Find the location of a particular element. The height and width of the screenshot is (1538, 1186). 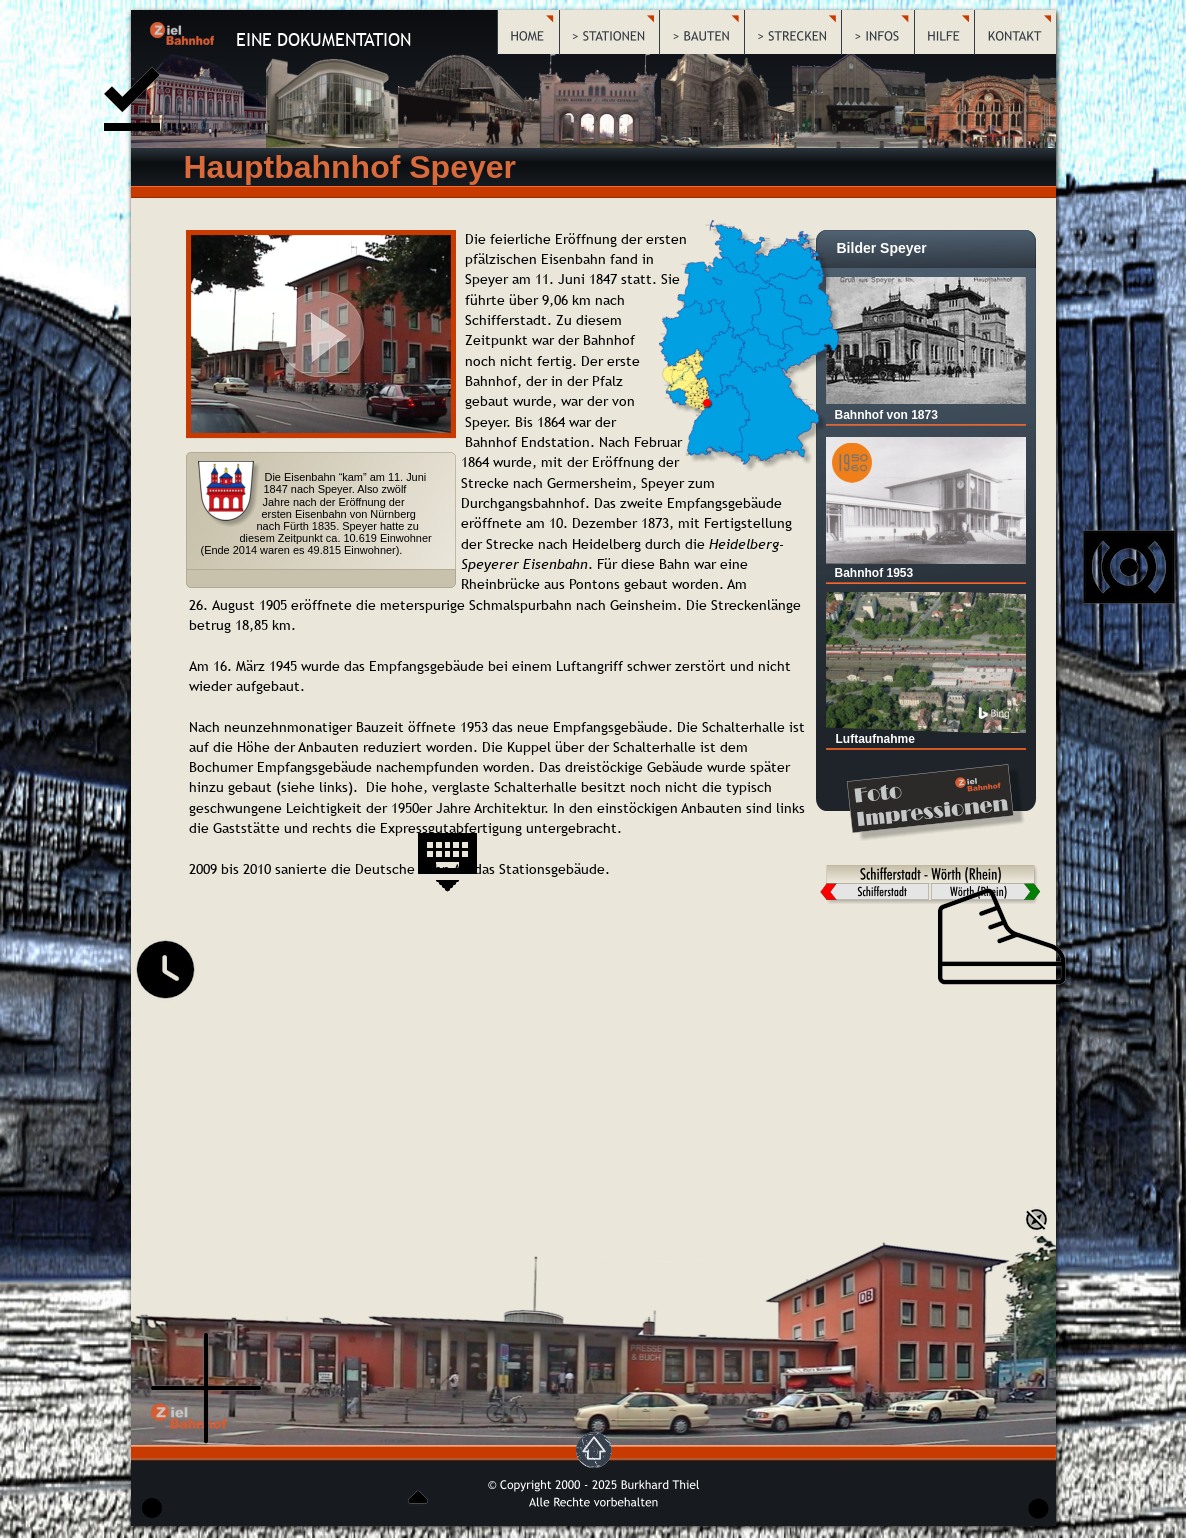

enable surround sound audio output is located at coordinates (1129, 567).